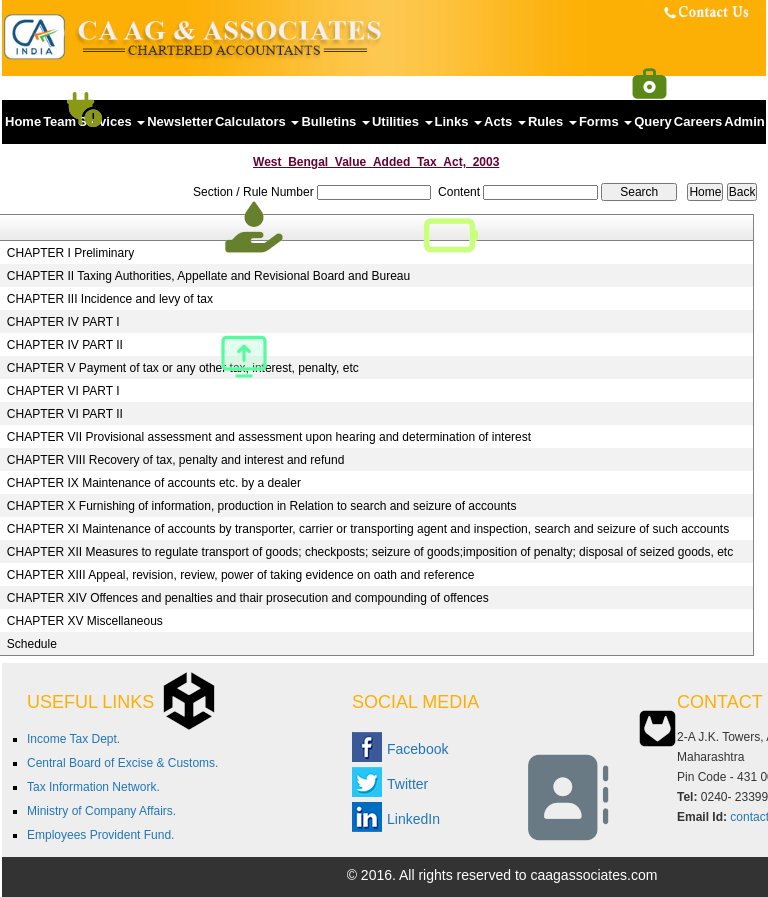 The height and width of the screenshot is (897, 768). I want to click on open GitLab repository, so click(657, 728).